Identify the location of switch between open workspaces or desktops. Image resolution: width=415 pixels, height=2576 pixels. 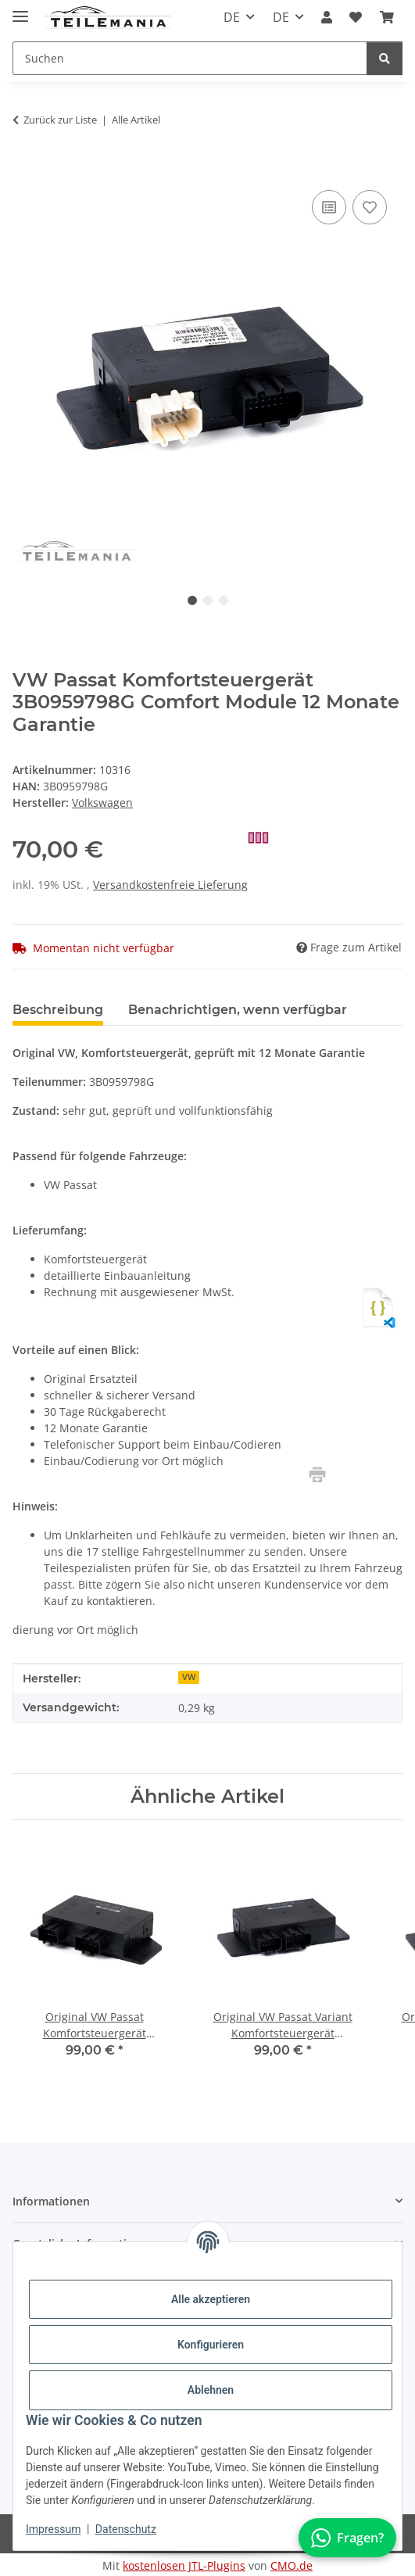
(258, 837).